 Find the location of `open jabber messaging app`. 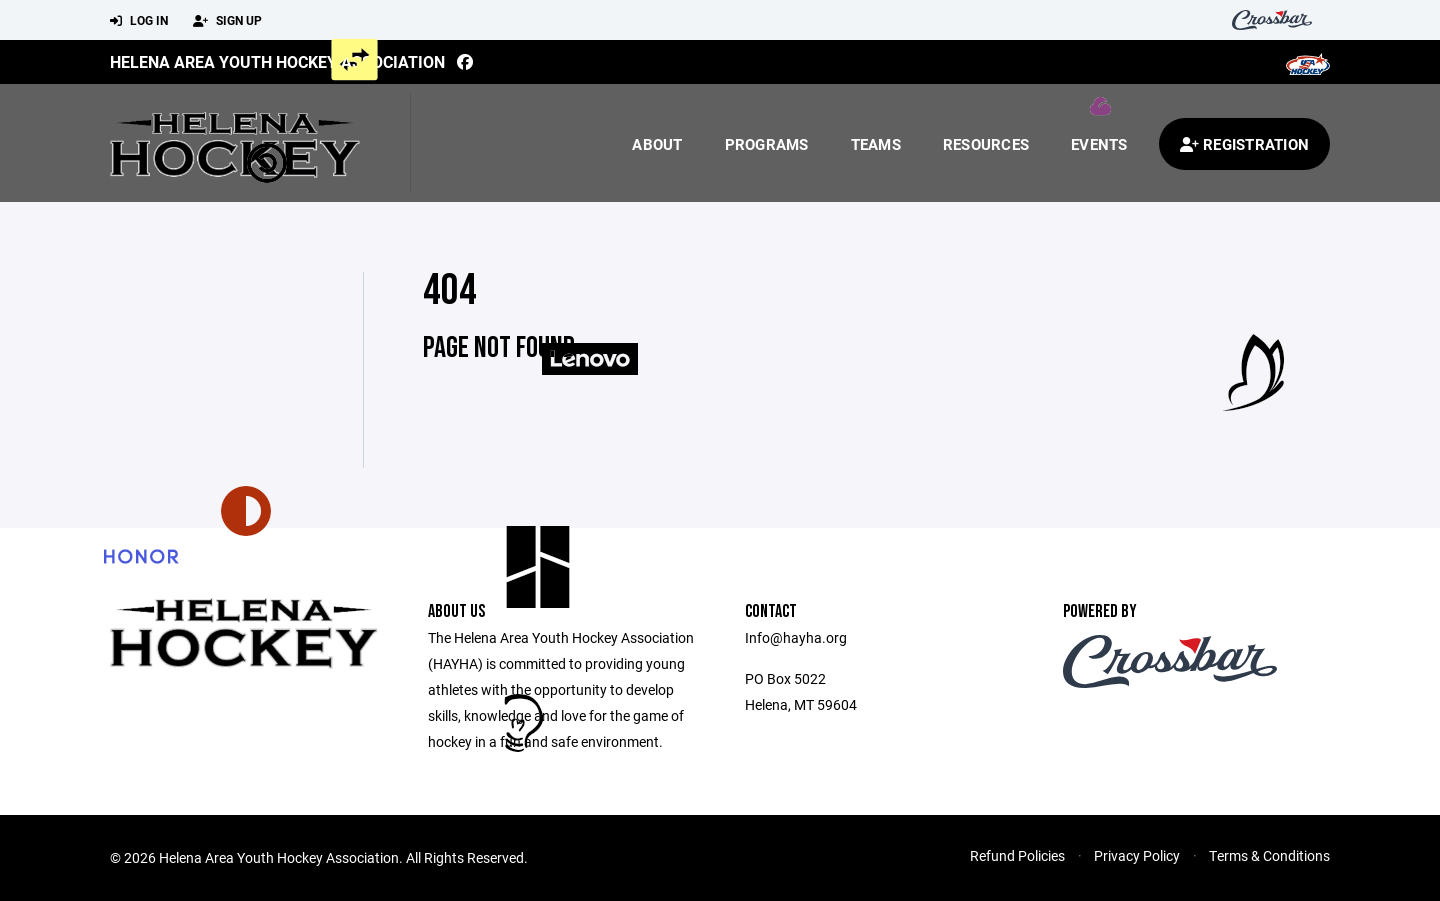

open jabber messaging app is located at coordinates (524, 723).